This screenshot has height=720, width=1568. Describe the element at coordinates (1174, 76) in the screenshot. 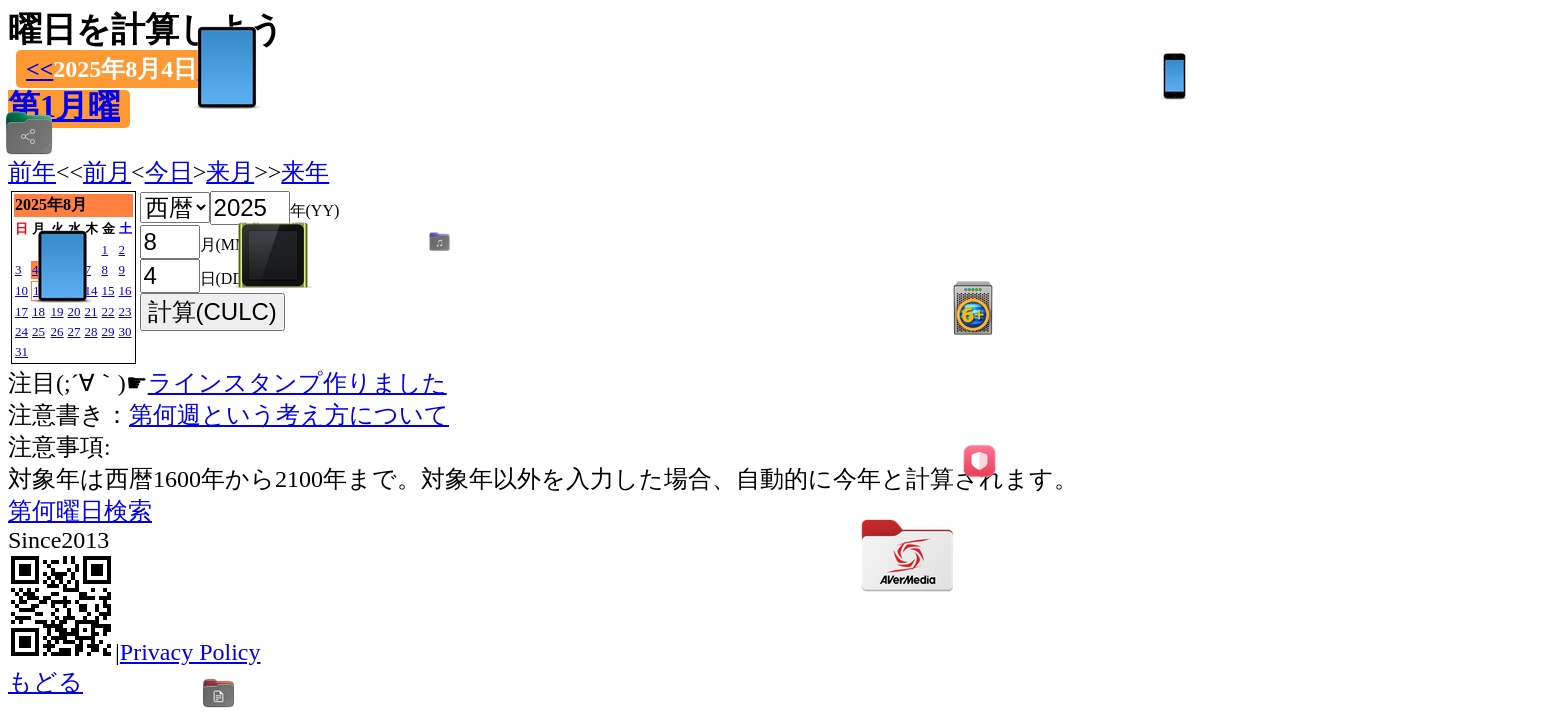

I see `connected iPhone device` at that location.